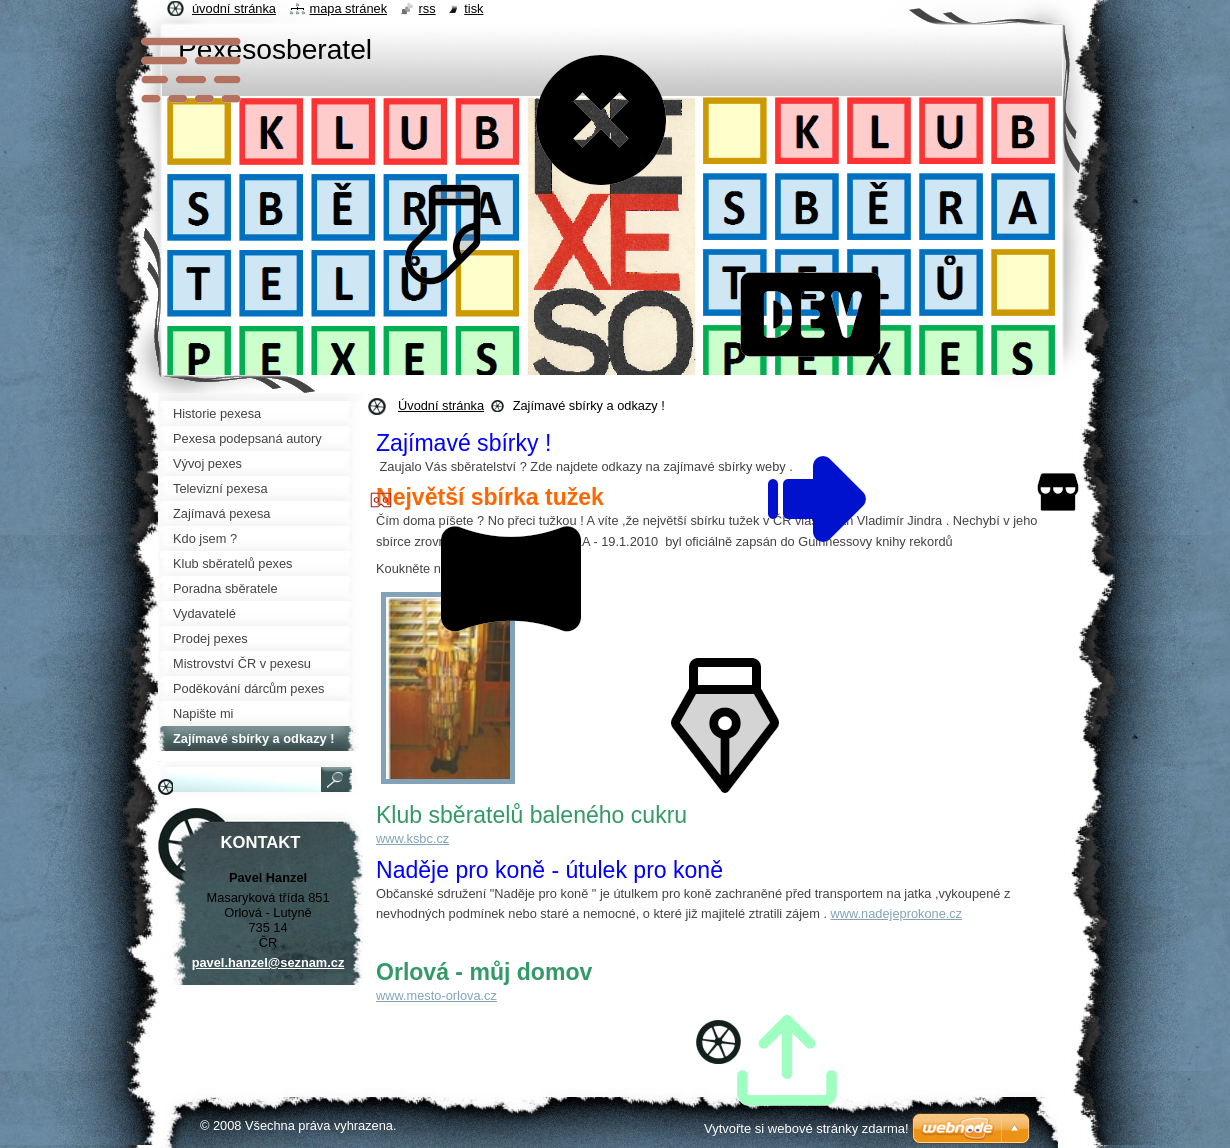  Describe the element at coordinates (810, 314) in the screenshot. I see `link to dev.to developer community profile` at that location.